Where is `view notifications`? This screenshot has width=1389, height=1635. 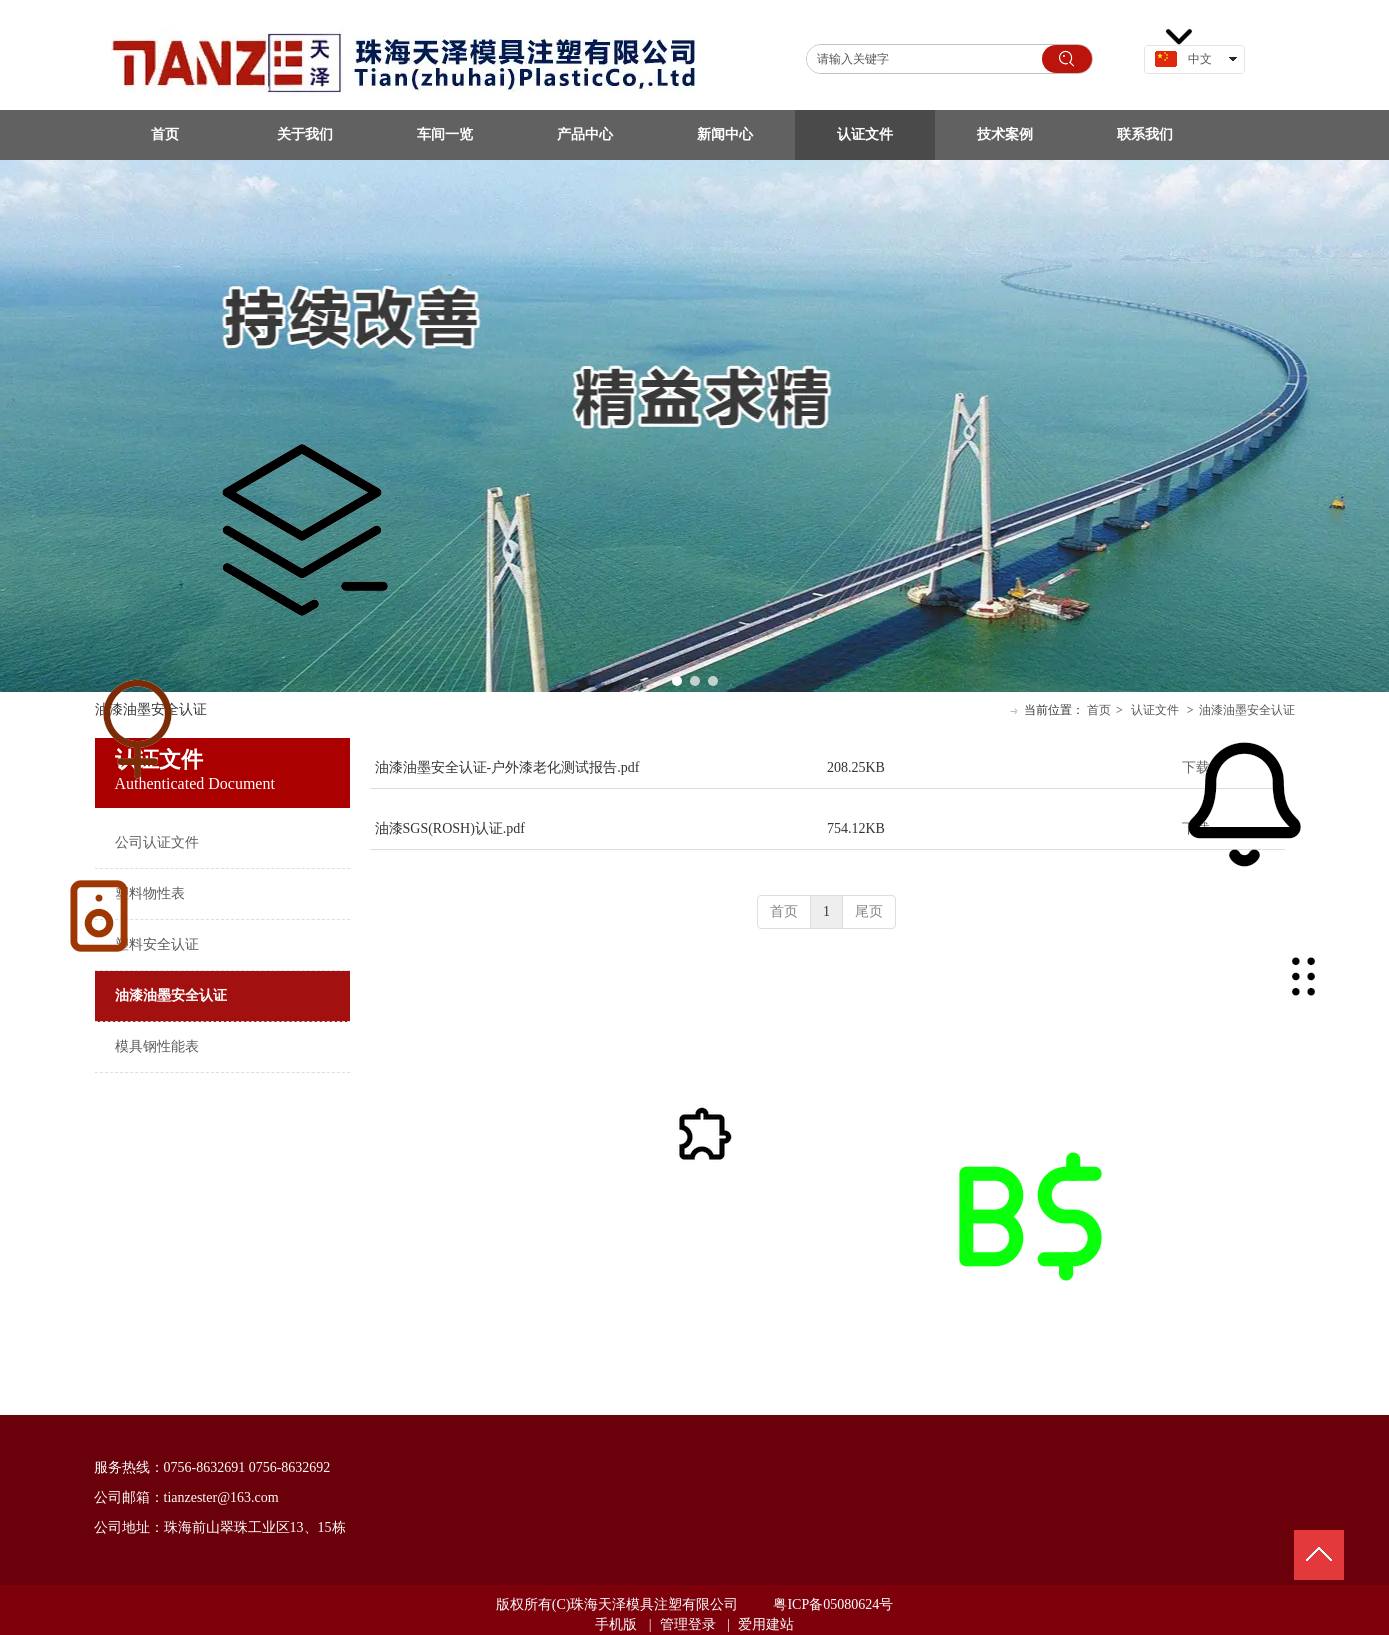 view notifications is located at coordinates (1244, 804).